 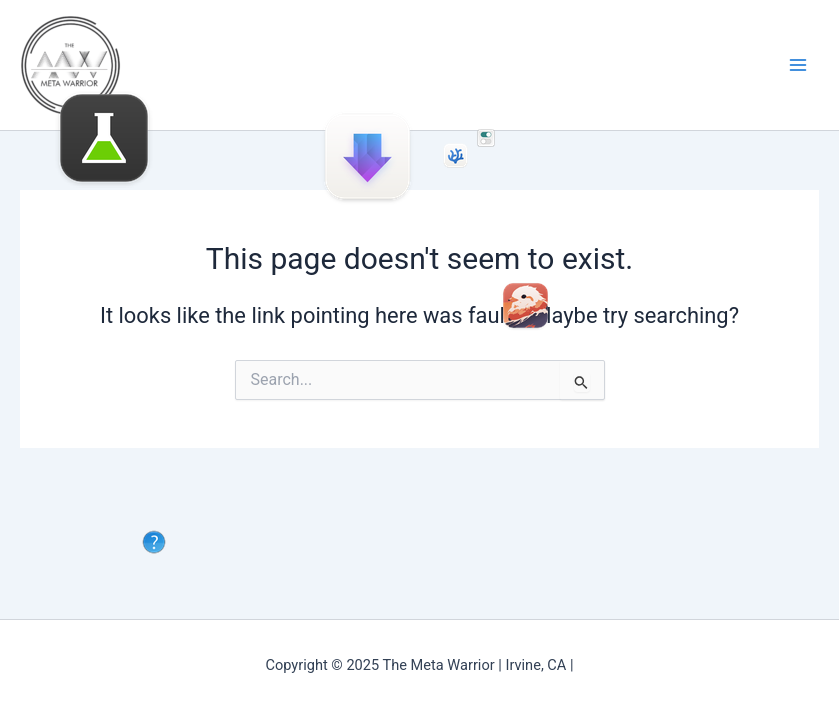 I want to click on open science or chemistry application, so click(x=104, y=138).